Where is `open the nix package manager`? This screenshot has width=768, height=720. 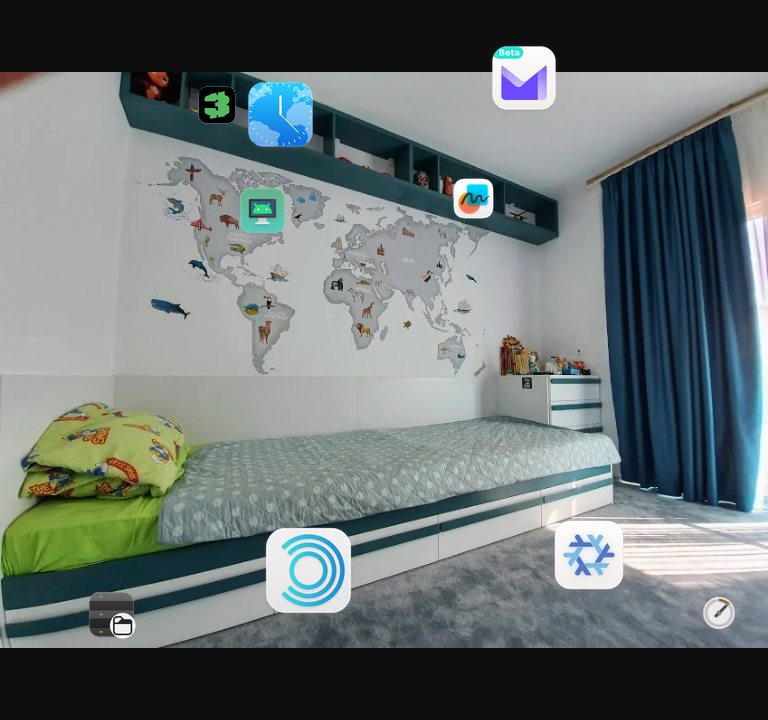 open the nix package manager is located at coordinates (589, 555).